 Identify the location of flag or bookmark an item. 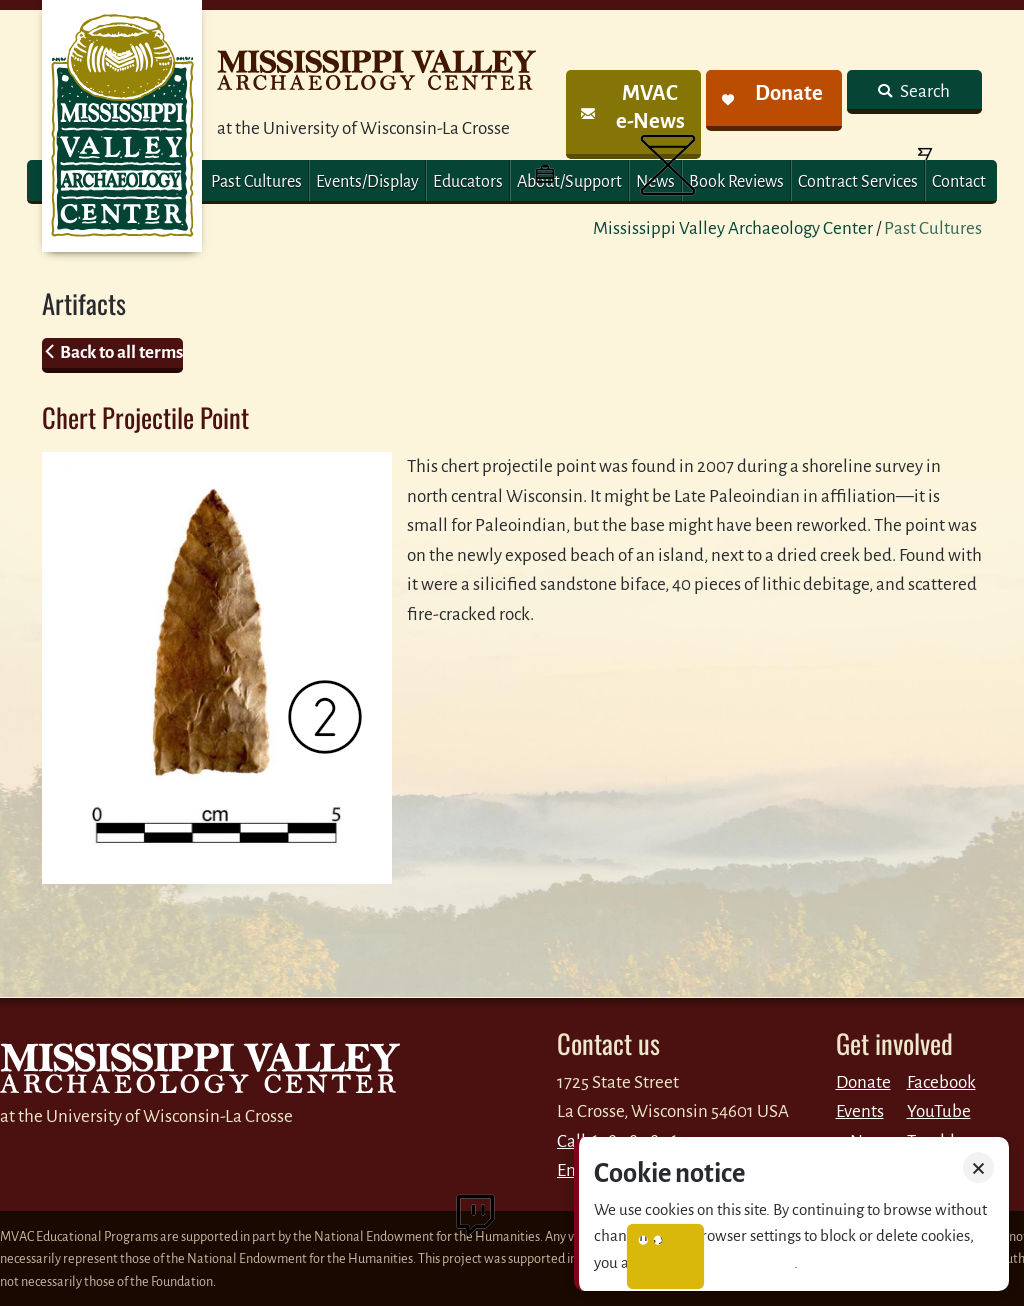
(924, 153).